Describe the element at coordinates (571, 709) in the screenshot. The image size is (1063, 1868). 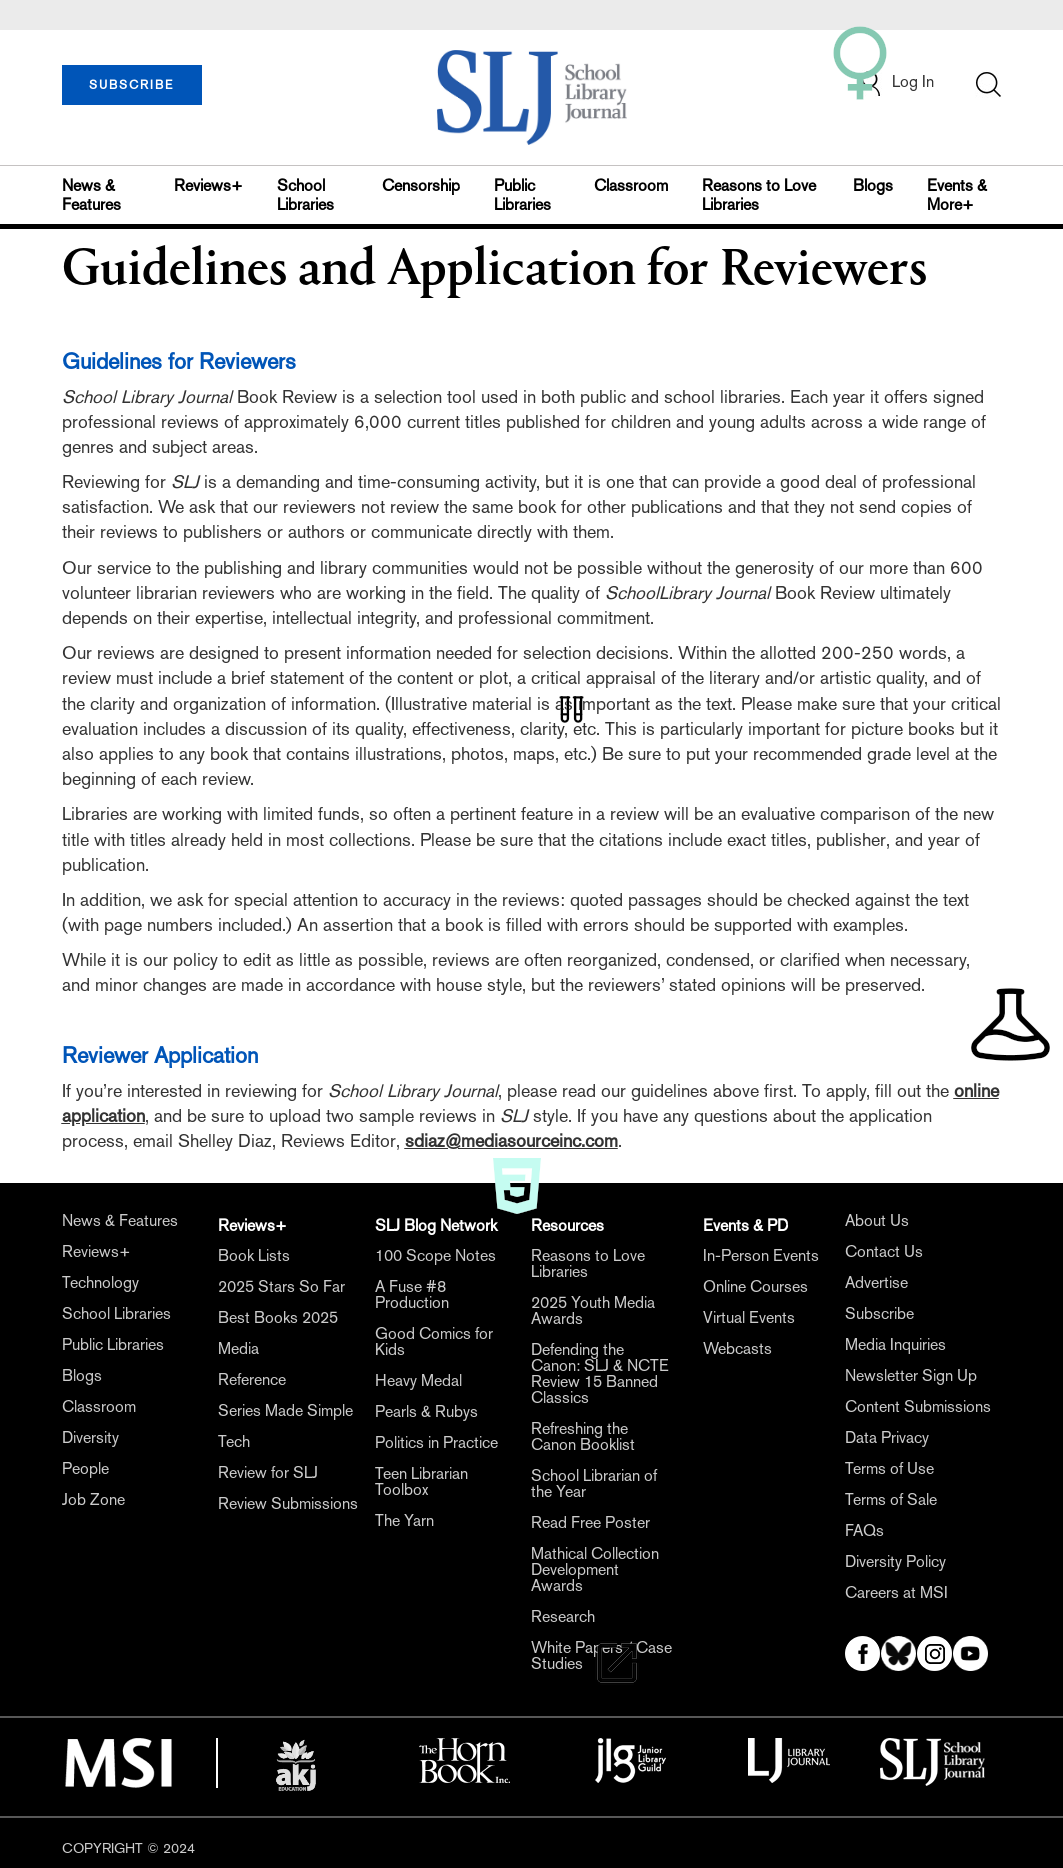
I see `access lab results or diagnostics` at that location.